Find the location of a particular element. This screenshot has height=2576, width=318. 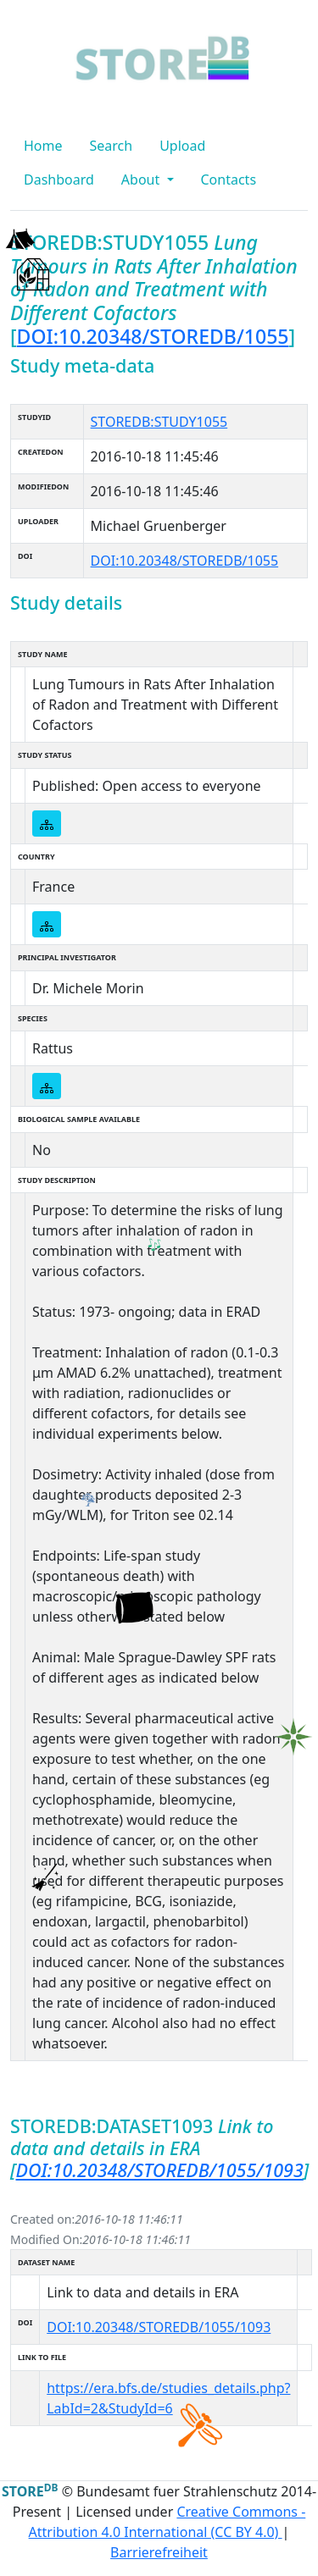

indicates a hazard or danger zone in gameplay is located at coordinates (293, 1737).